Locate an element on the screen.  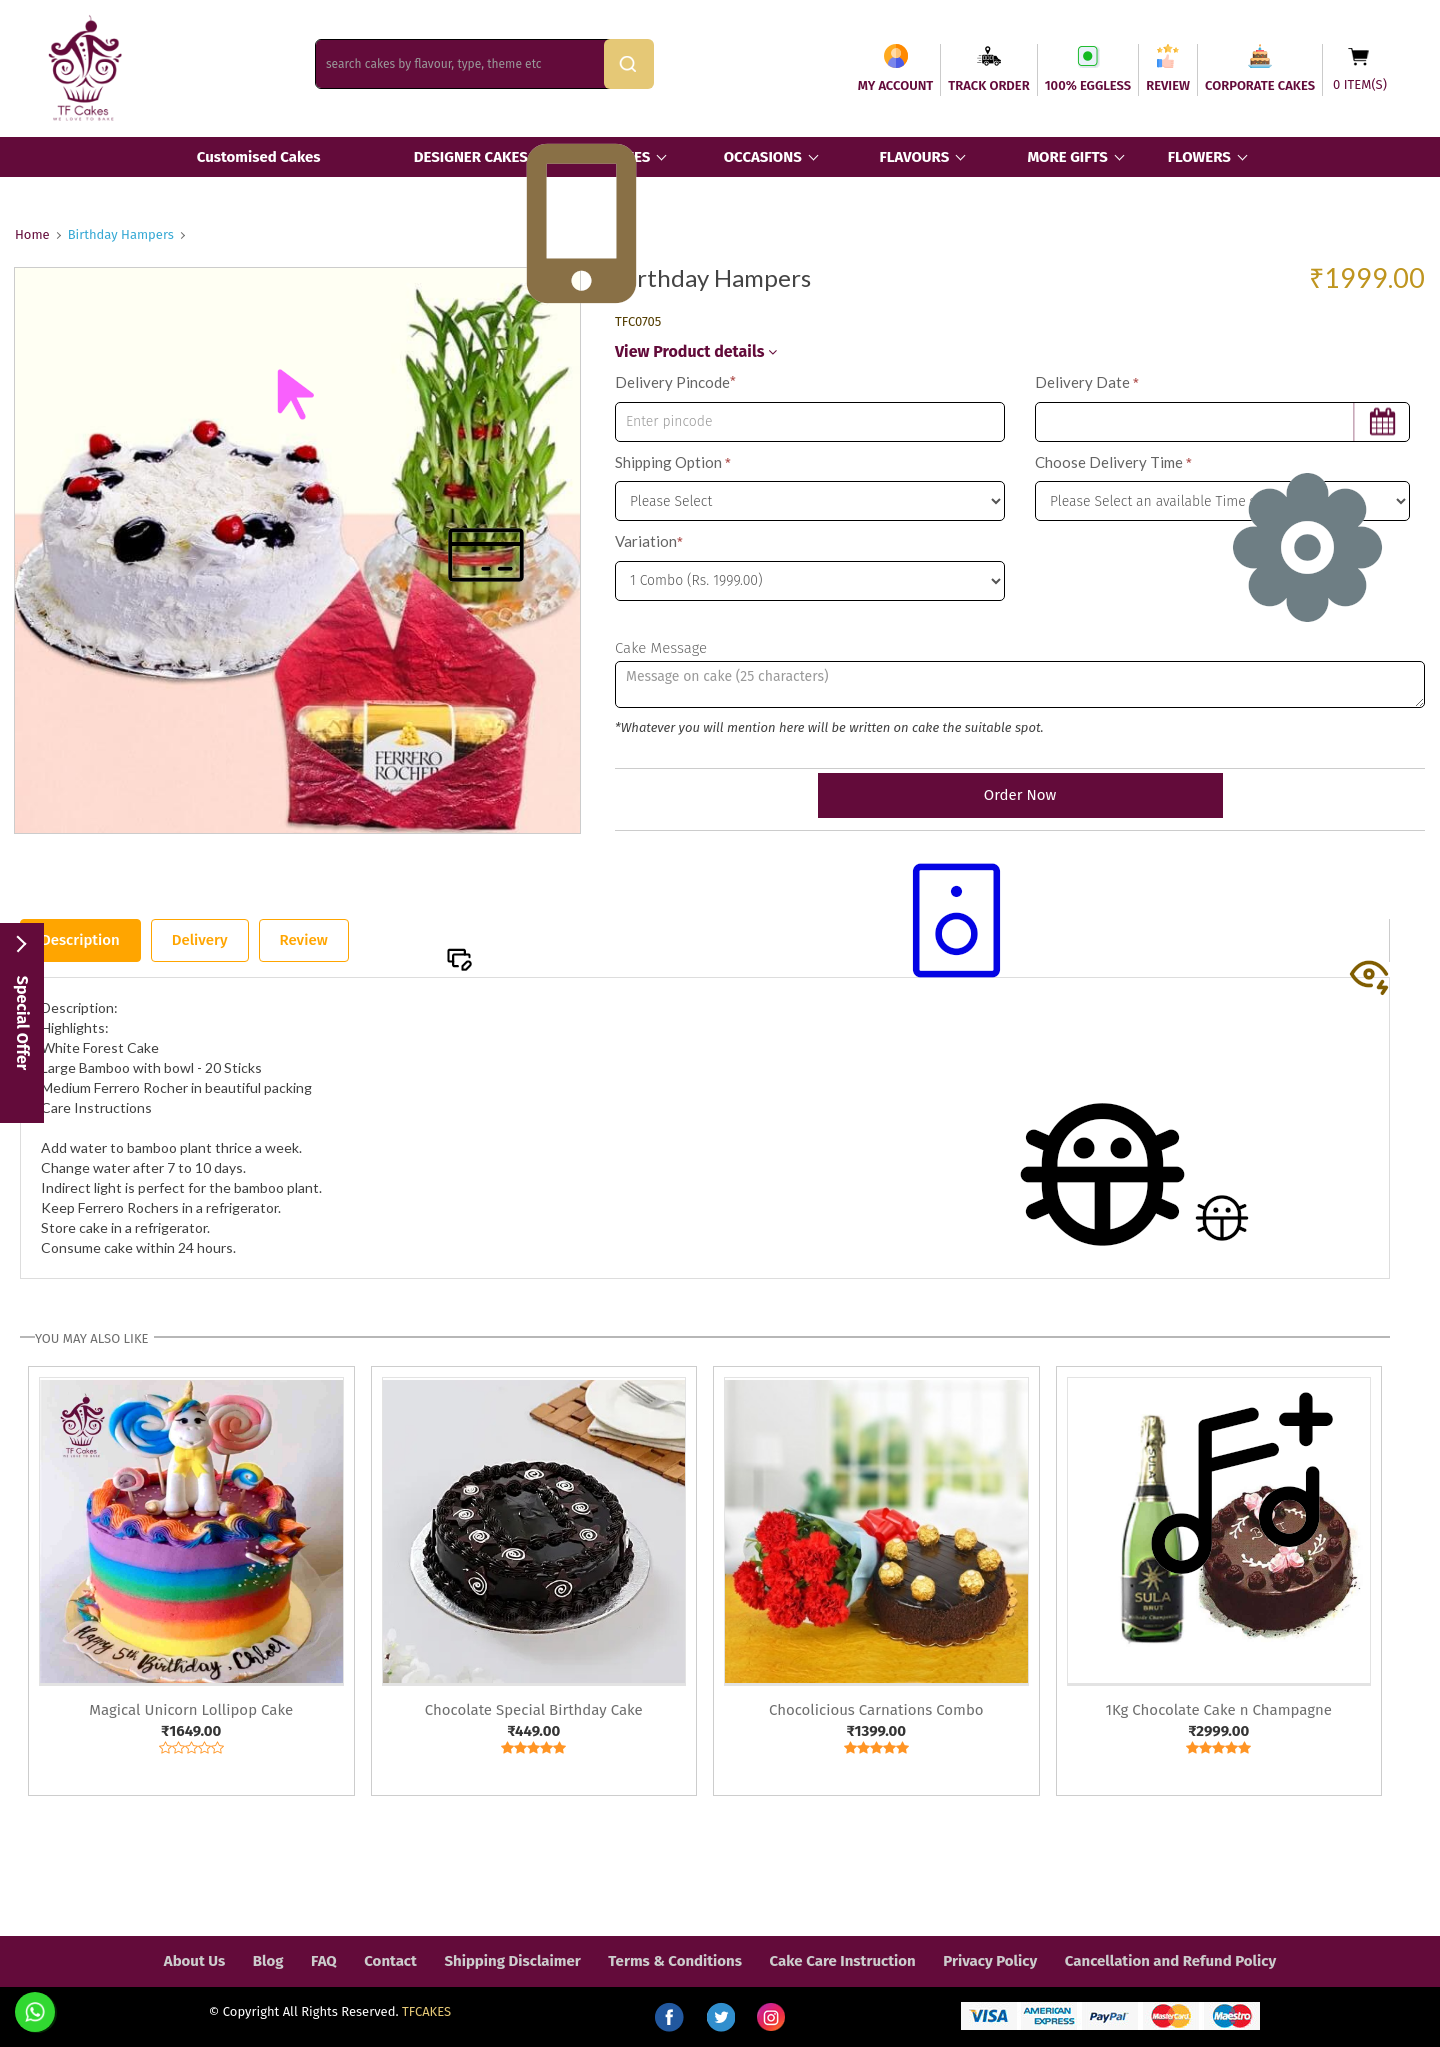
edit payment or cash transaction details is located at coordinates (459, 958).